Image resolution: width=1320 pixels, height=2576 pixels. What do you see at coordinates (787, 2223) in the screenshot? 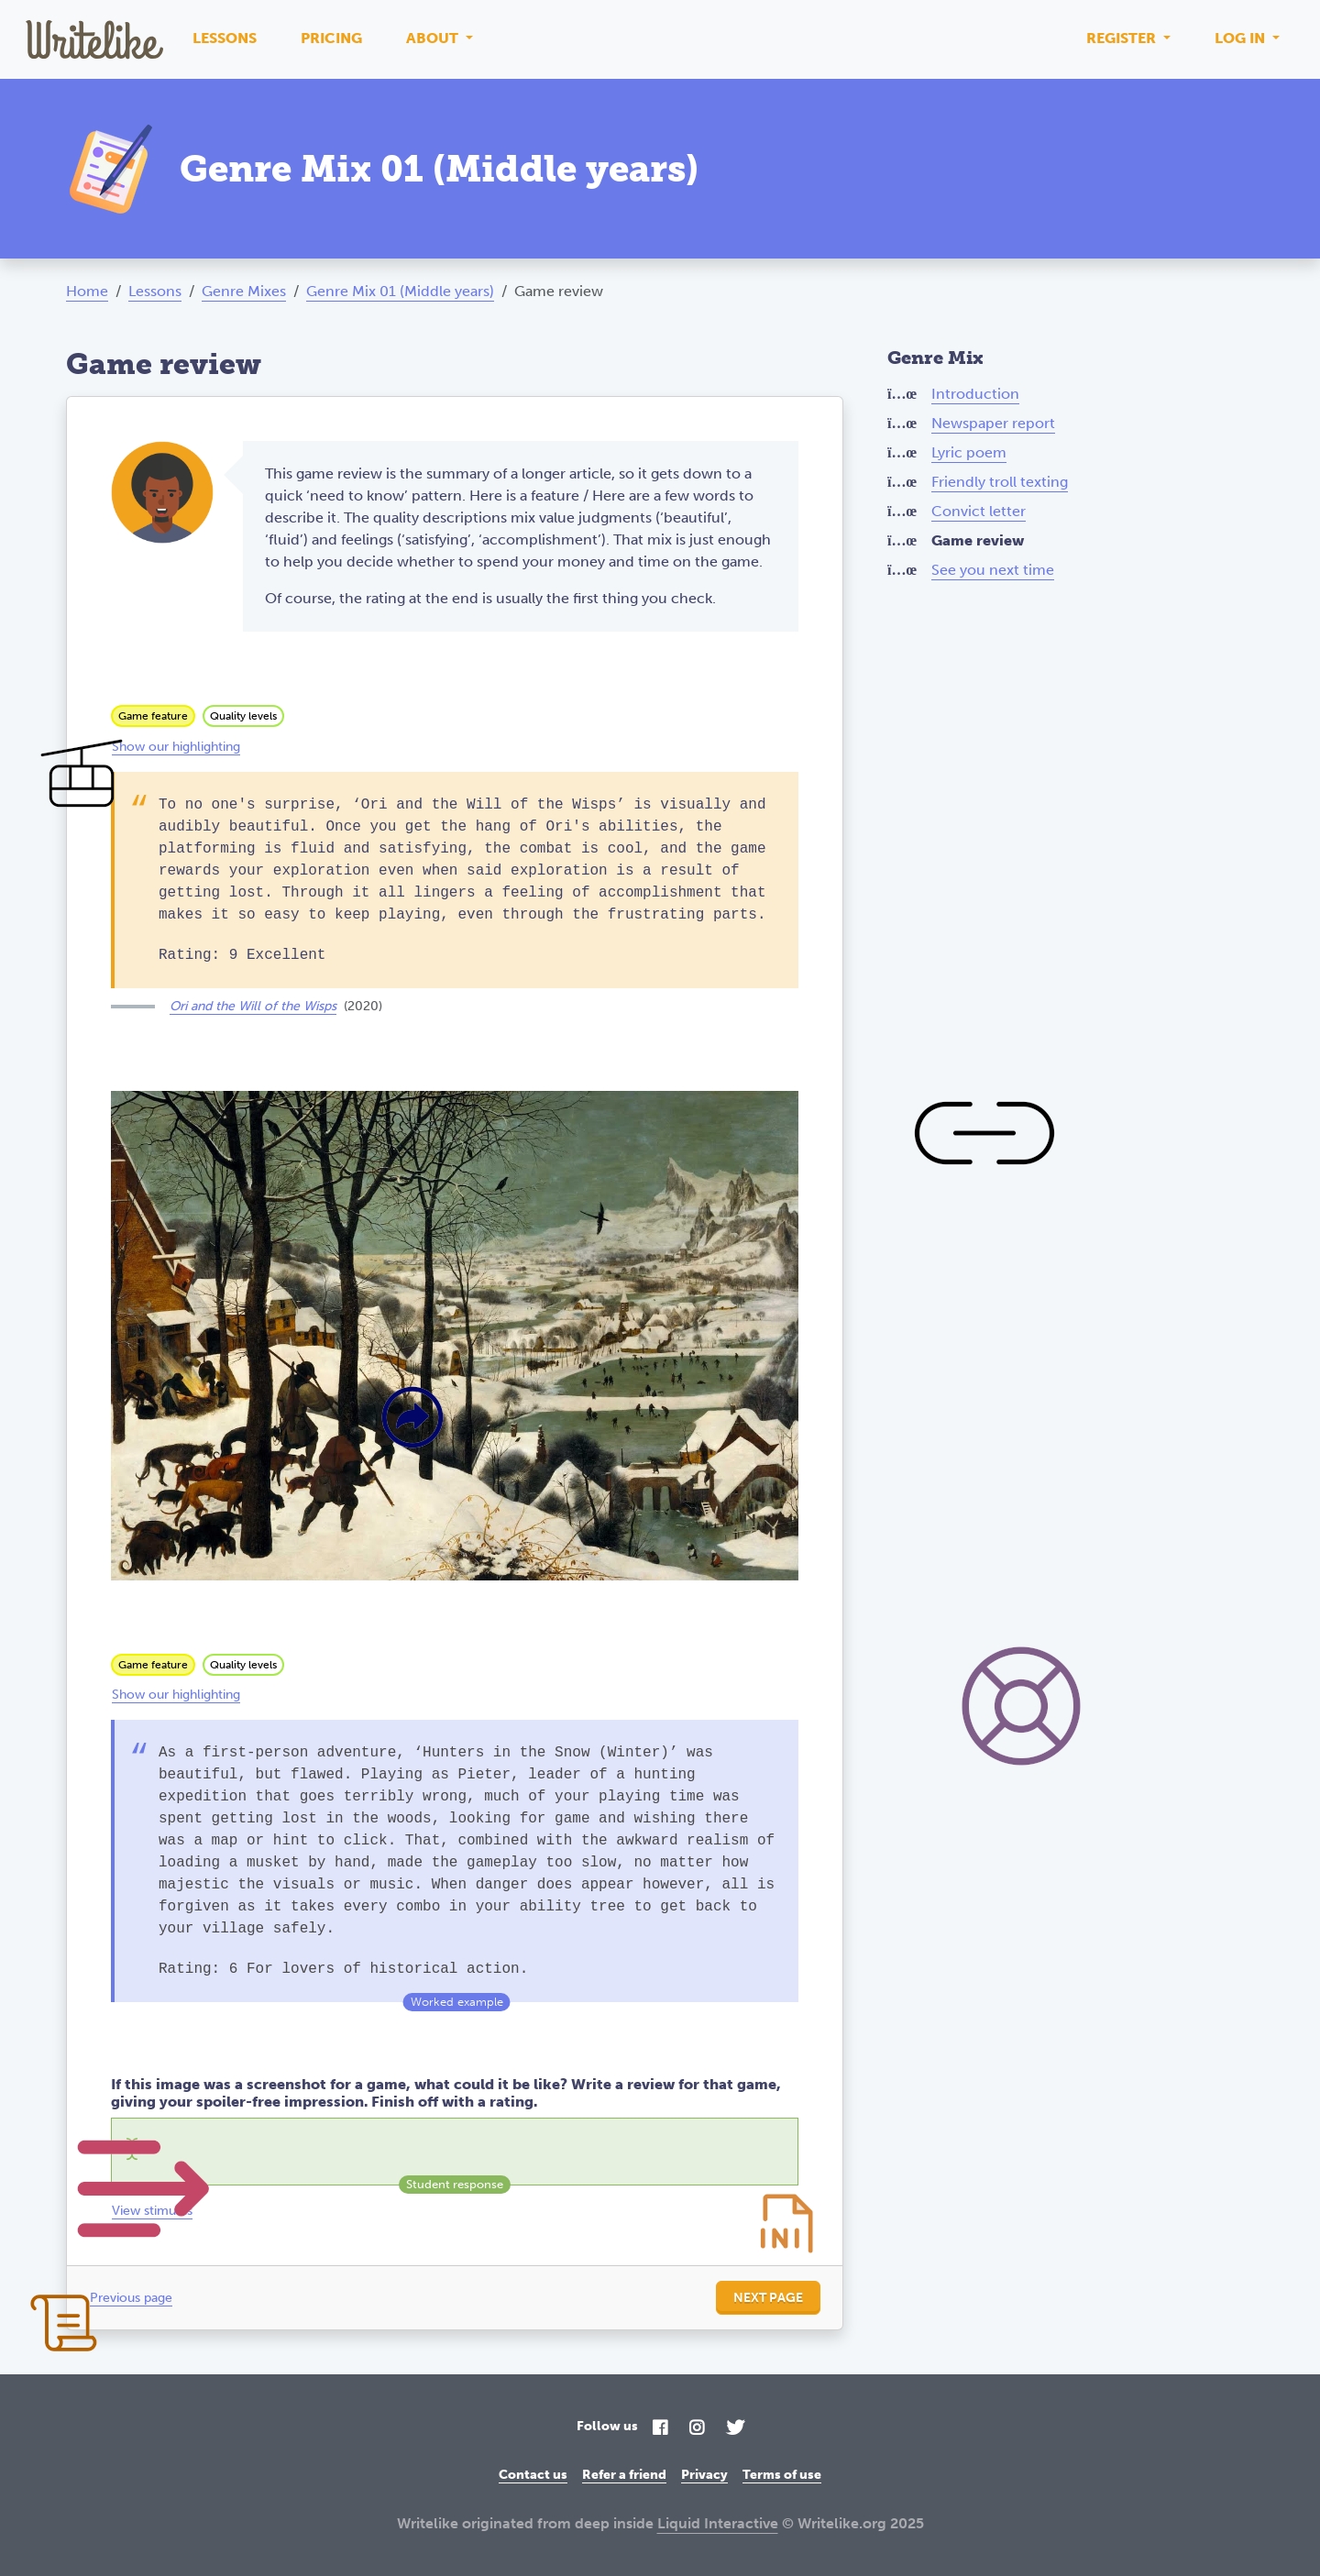
I see `view or open an INI configuration file` at bounding box center [787, 2223].